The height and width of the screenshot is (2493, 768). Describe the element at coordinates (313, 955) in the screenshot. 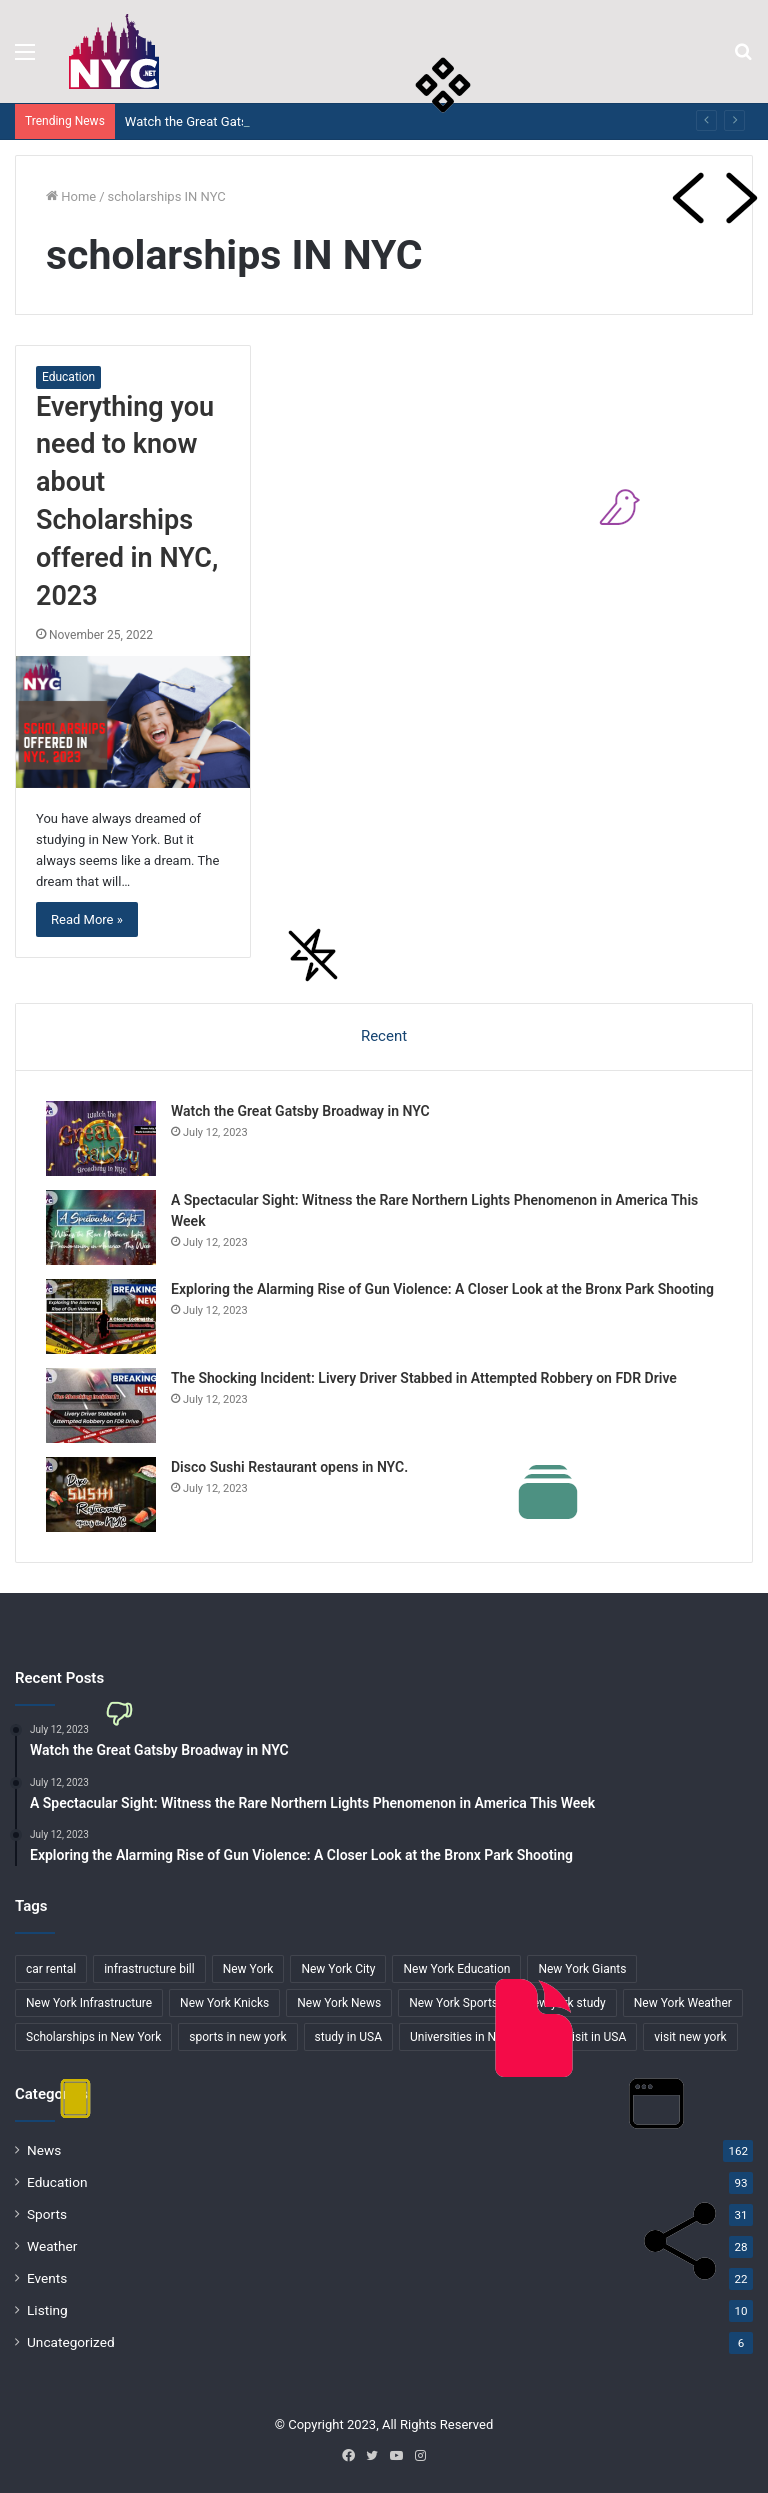

I see `flash or lightning feature disabled` at that location.